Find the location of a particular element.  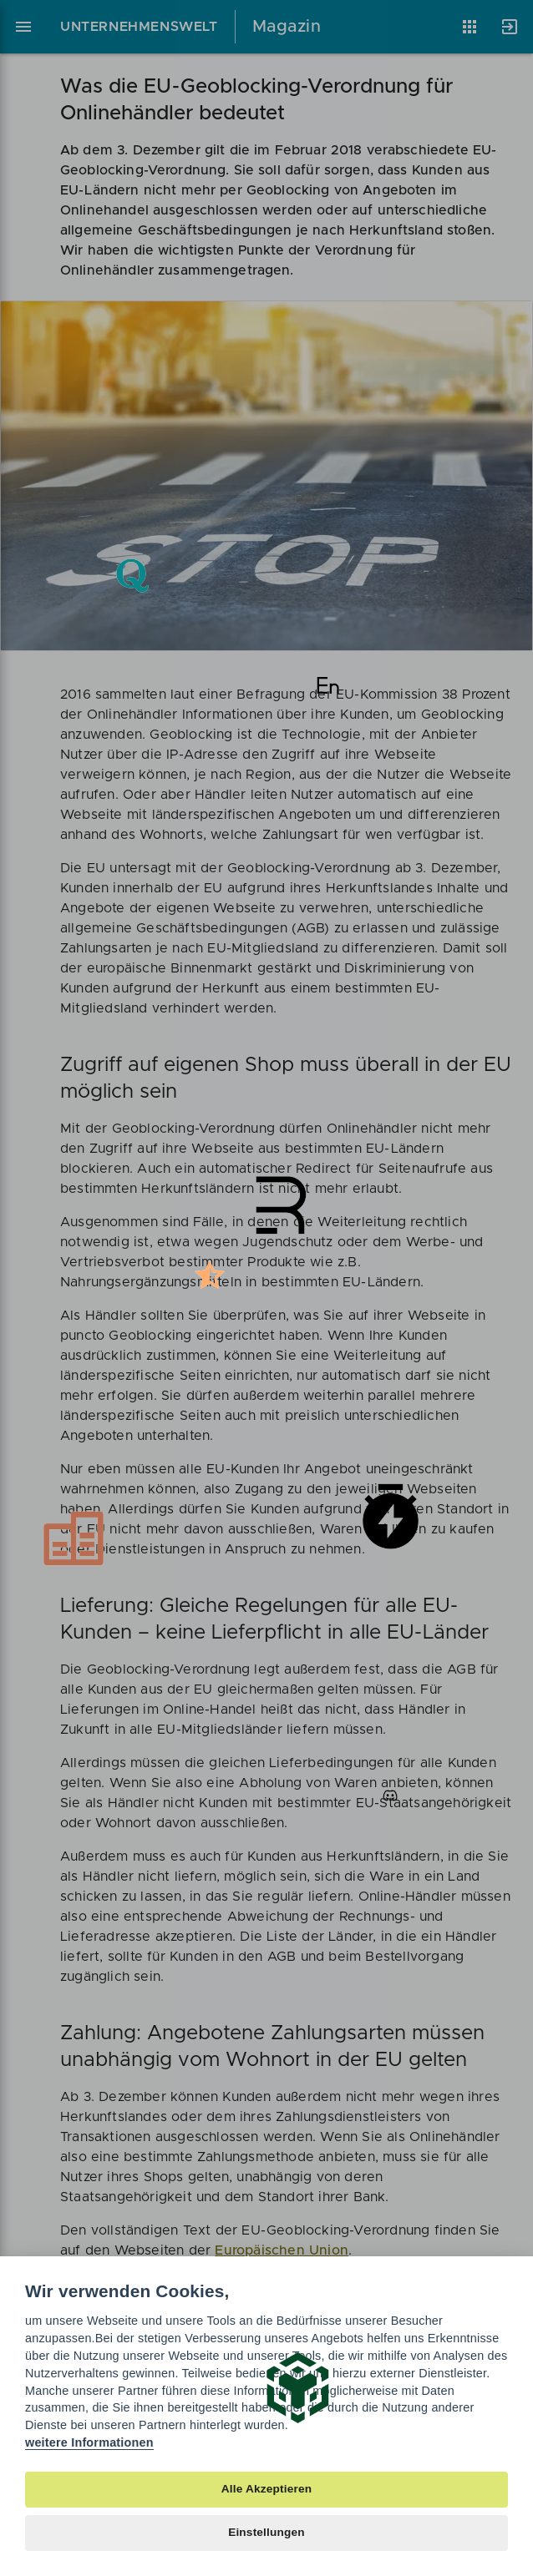

open the Quora app is located at coordinates (132, 575).